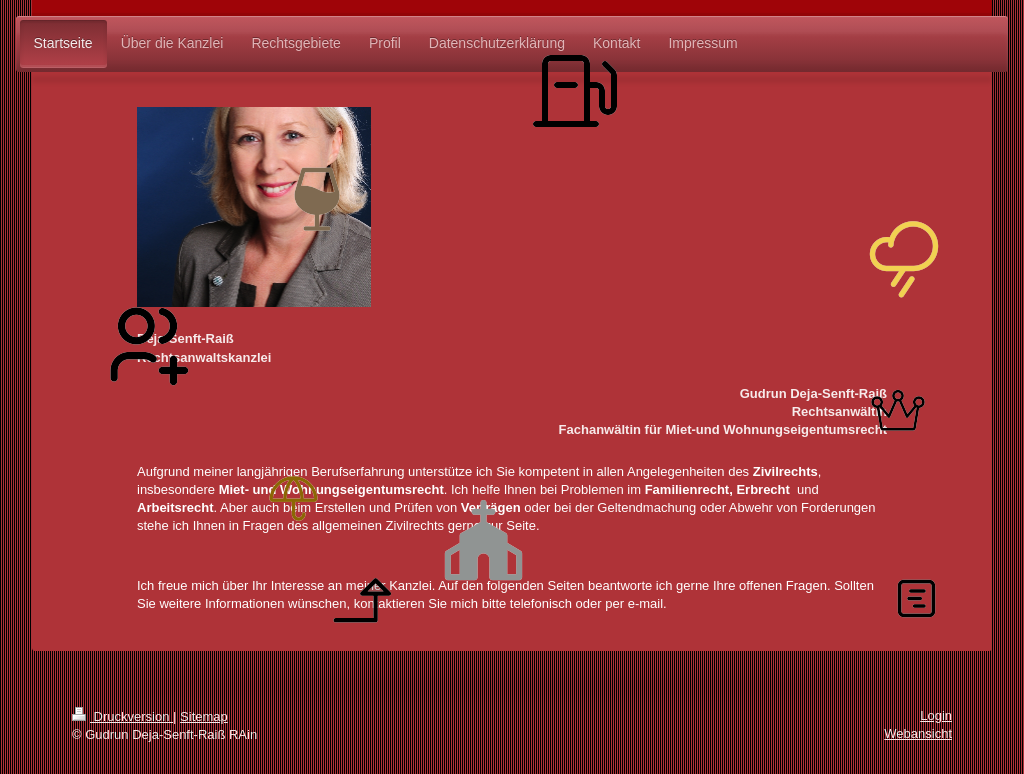  I want to click on add a new team member, so click(147, 344).